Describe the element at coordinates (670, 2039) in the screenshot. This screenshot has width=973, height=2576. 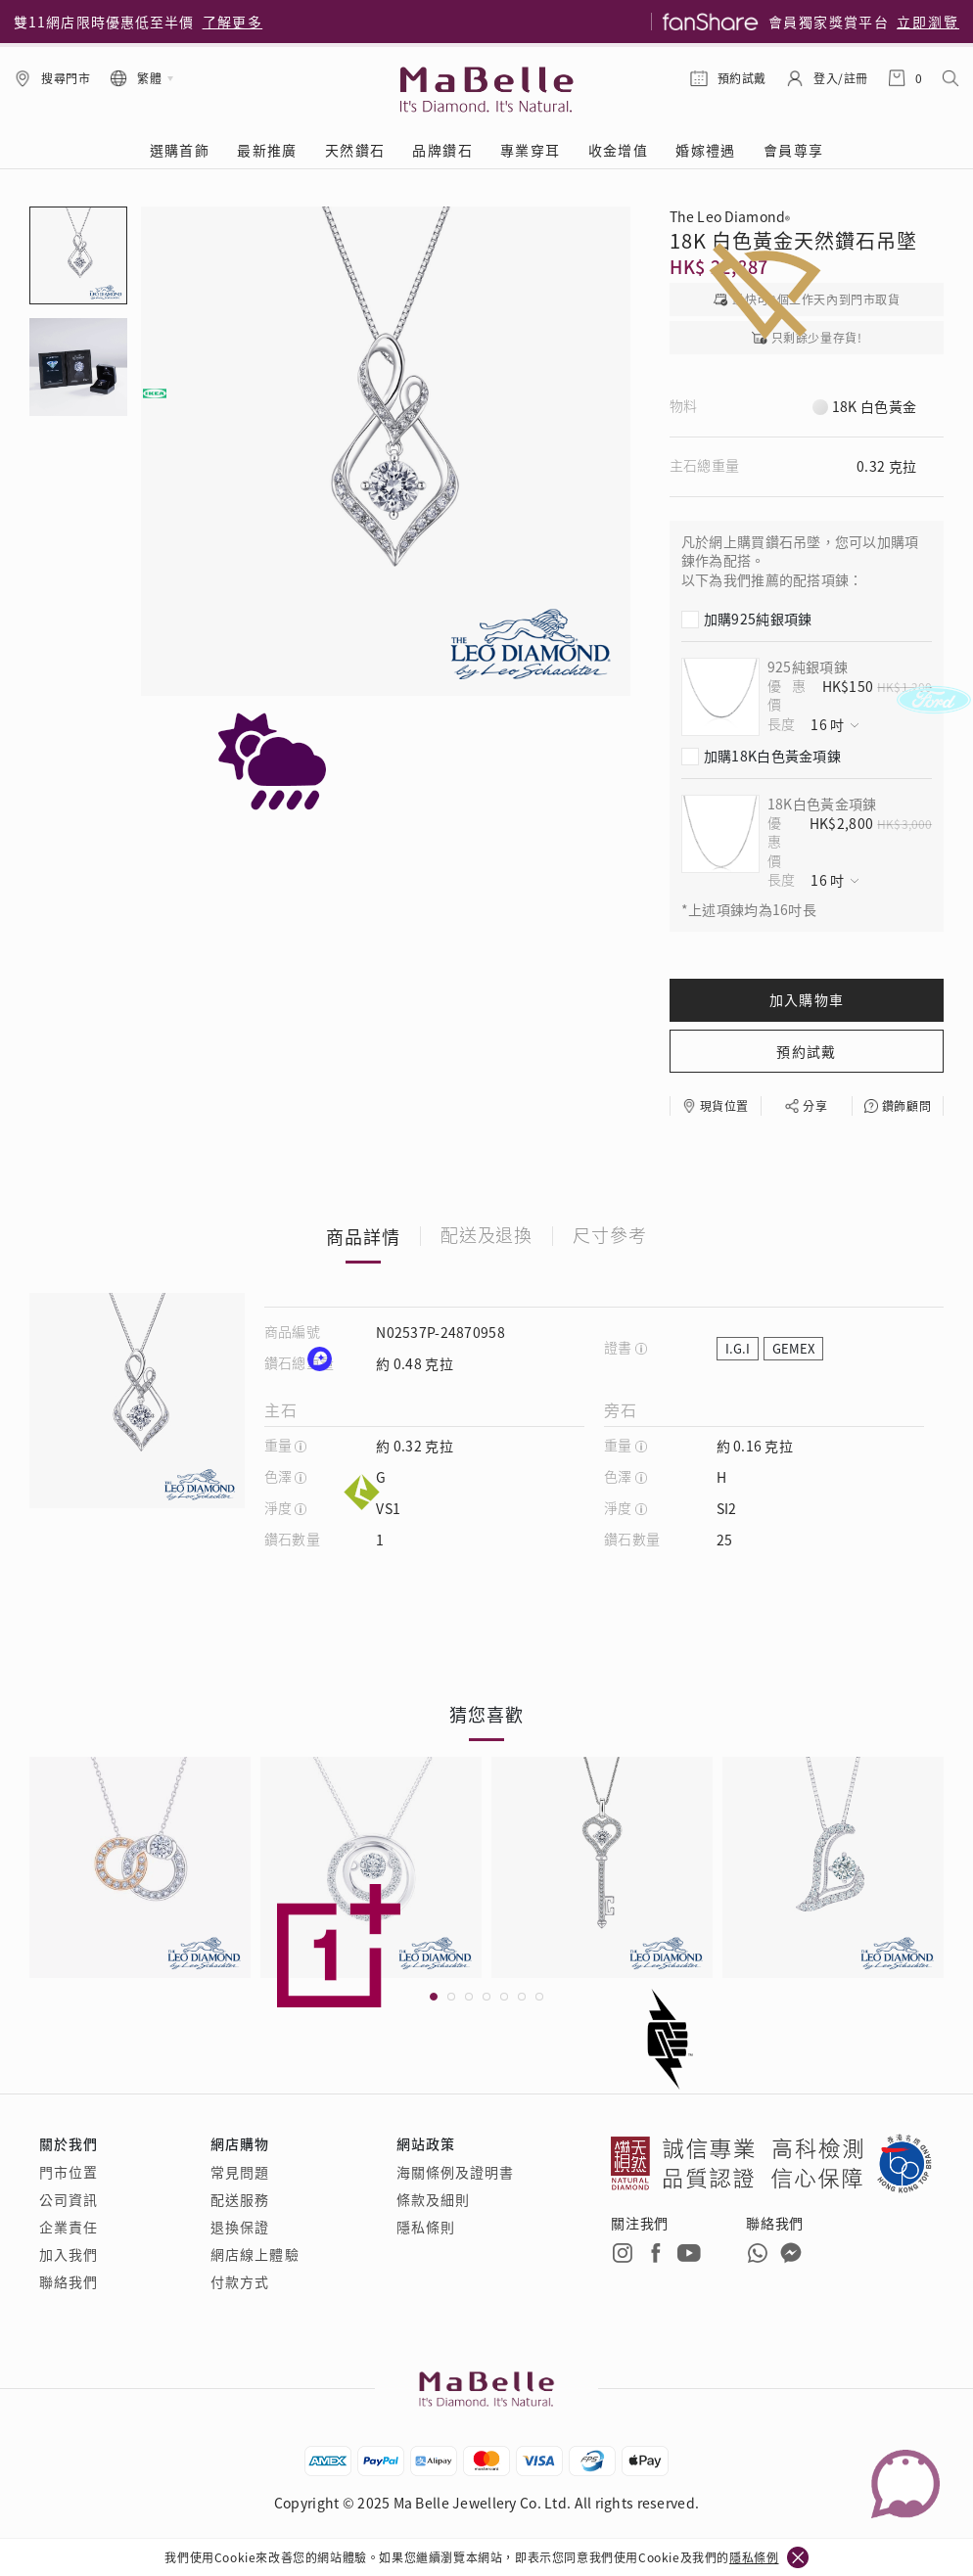
I see `pantheon website hosting platform logo` at that location.